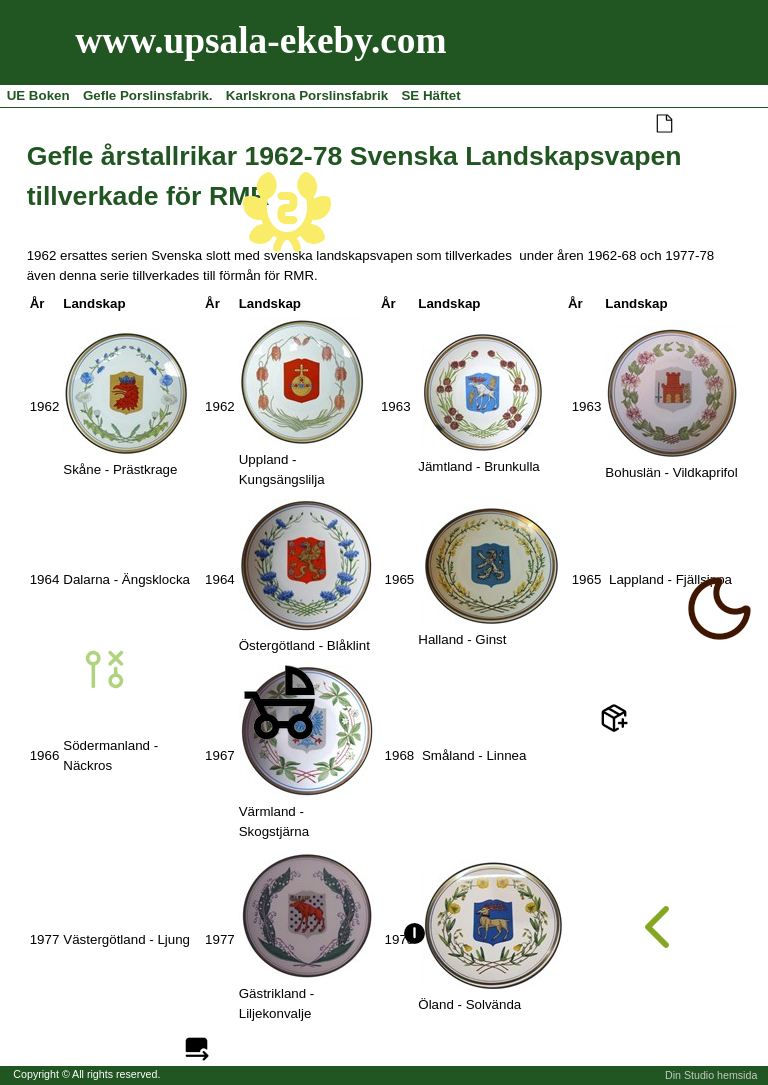  I want to click on go back to the previous screen, so click(657, 927).